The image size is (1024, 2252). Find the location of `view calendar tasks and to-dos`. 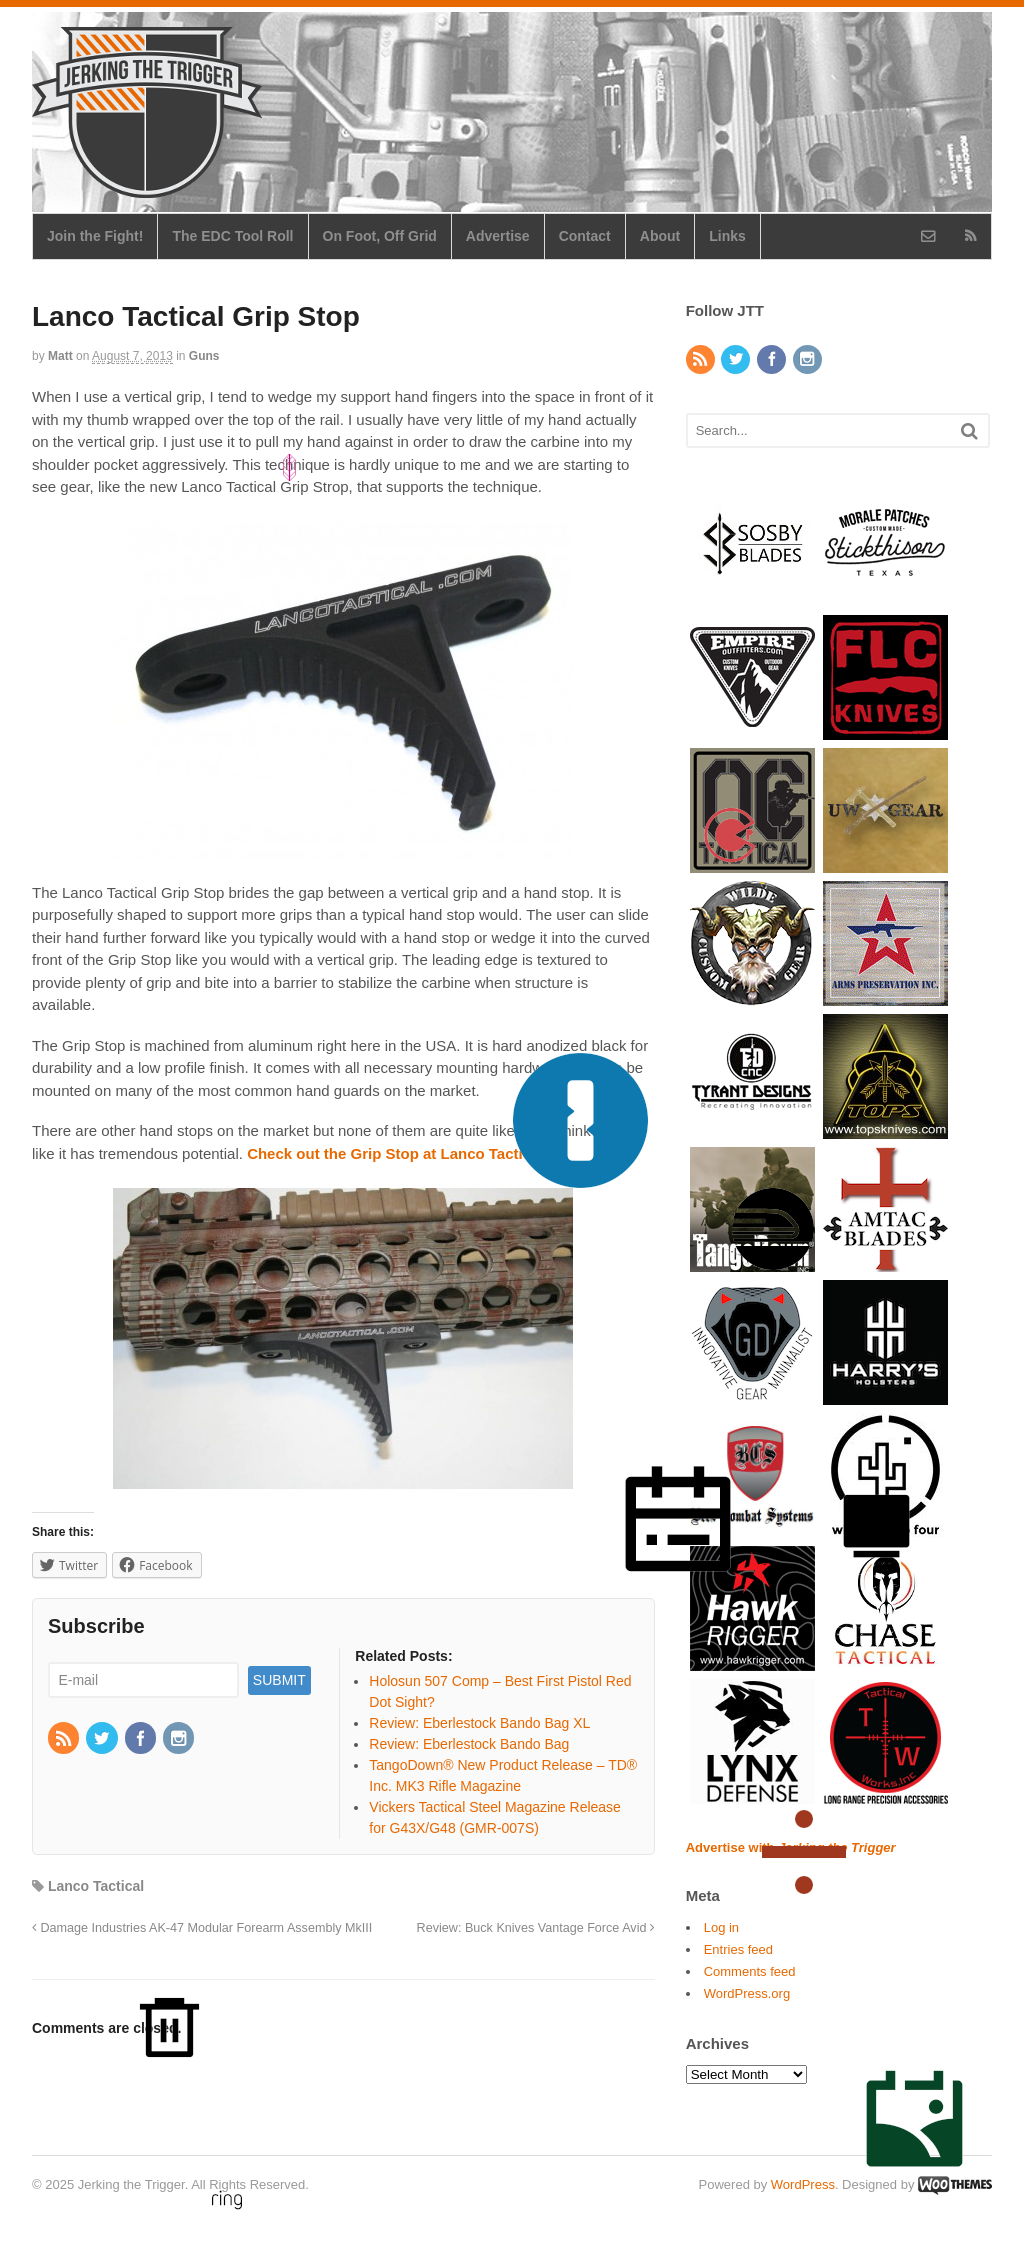

view calendar tasks and to-dos is located at coordinates (678, 1524).